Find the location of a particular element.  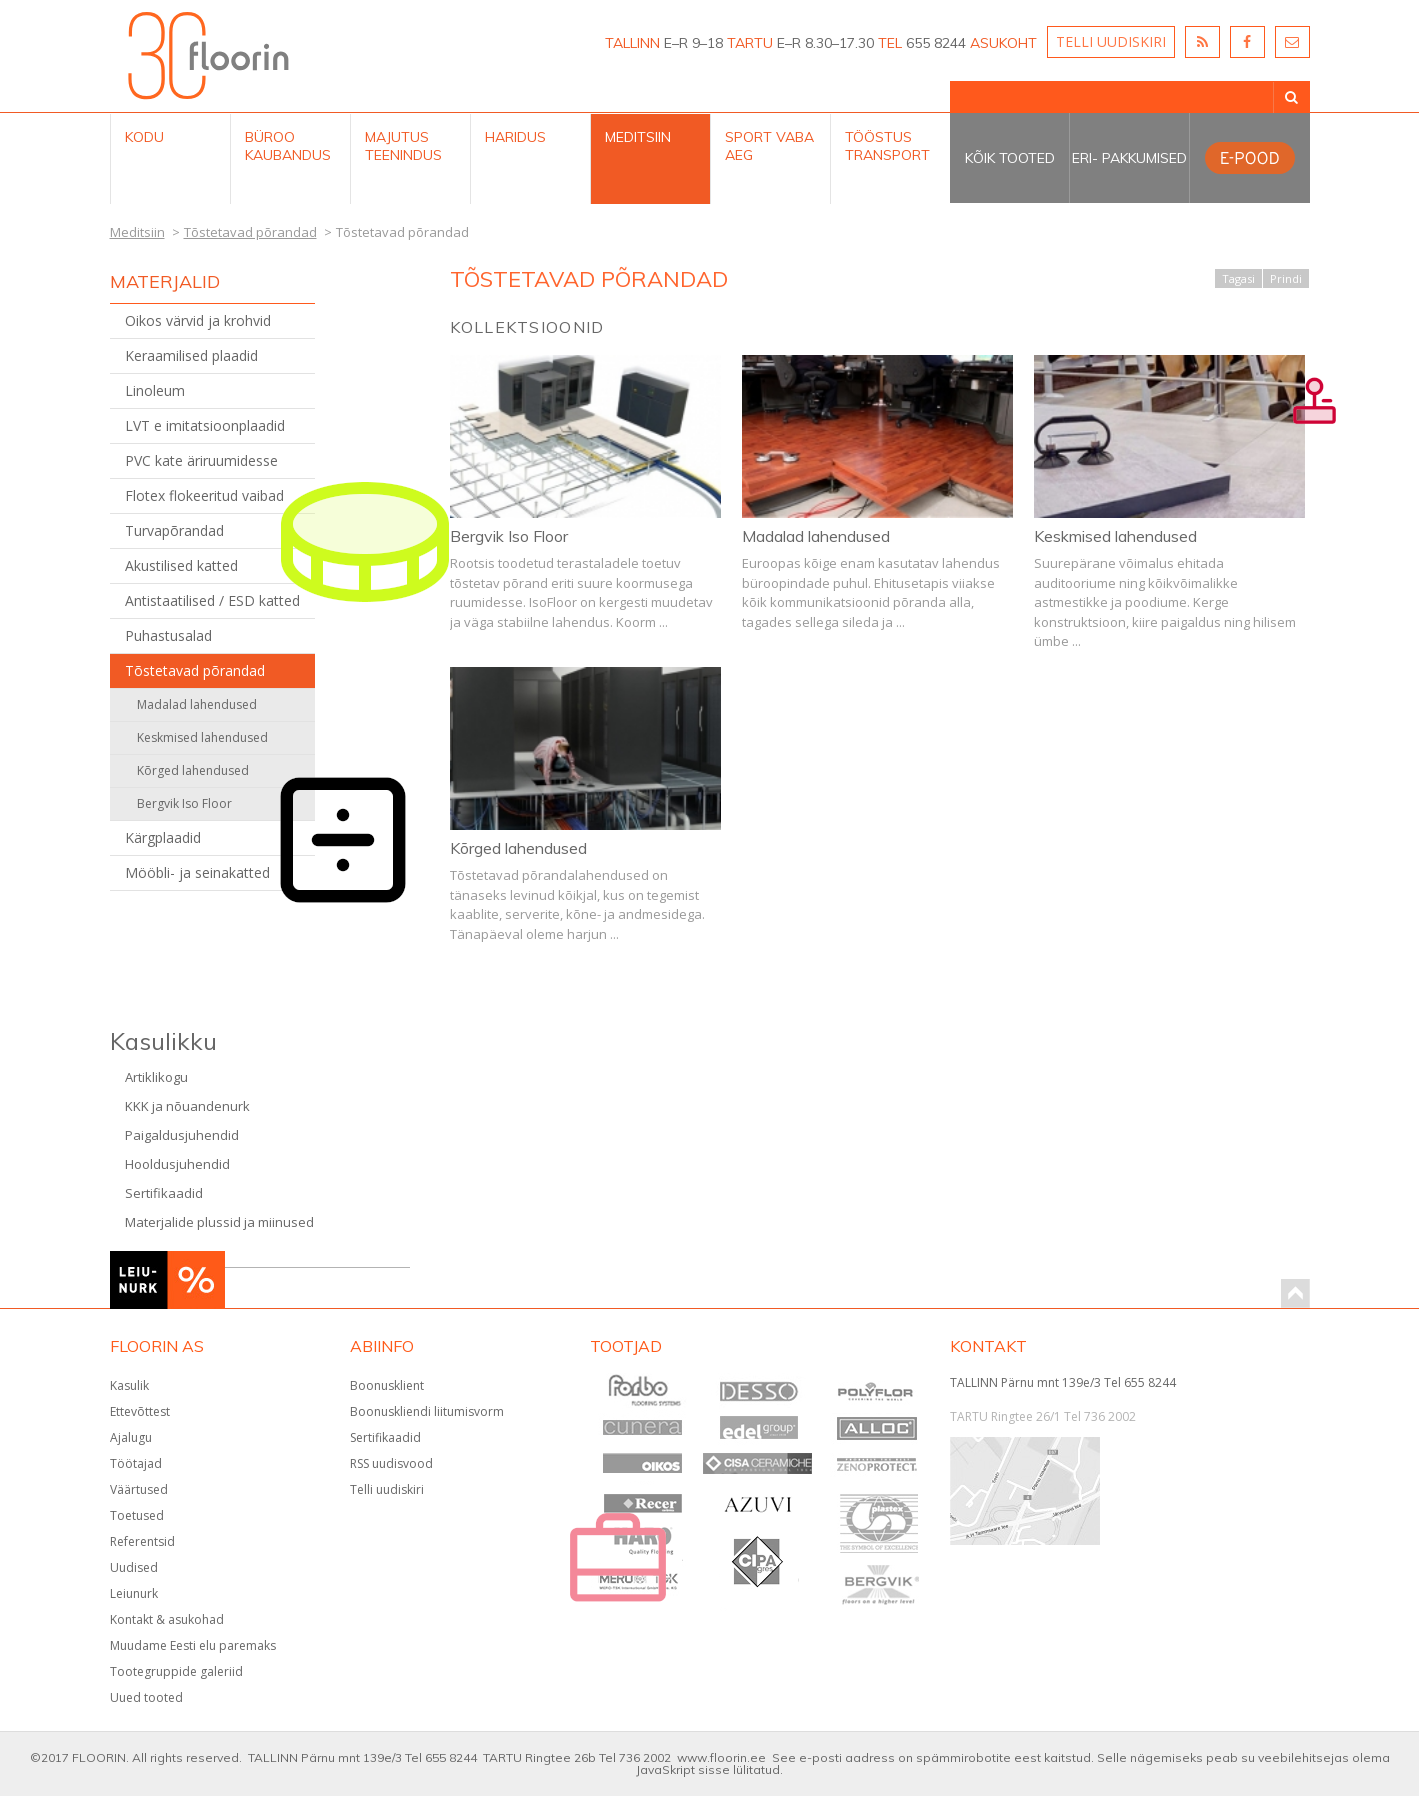

access game controls or gaming mode is located at coordinates (1314, 402).